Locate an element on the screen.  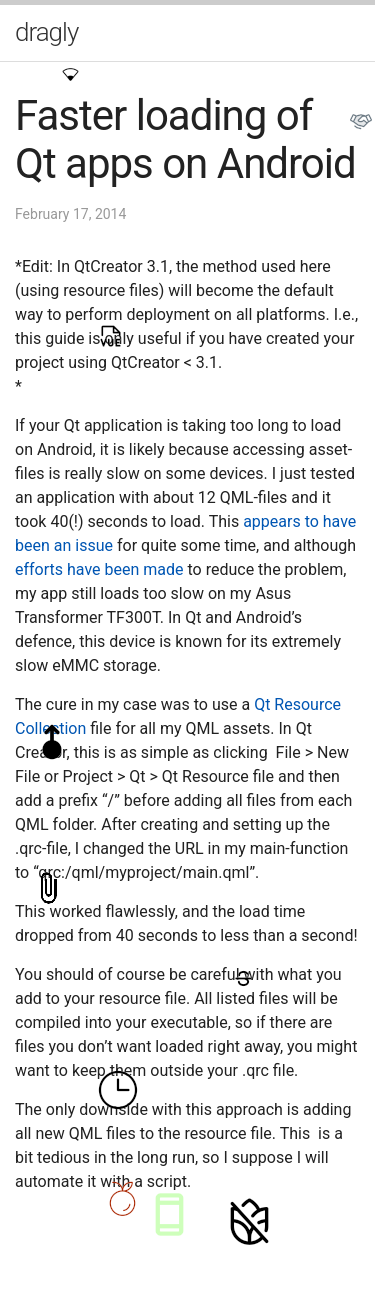
vue.js component or project file is located at coordinates (111, 337).